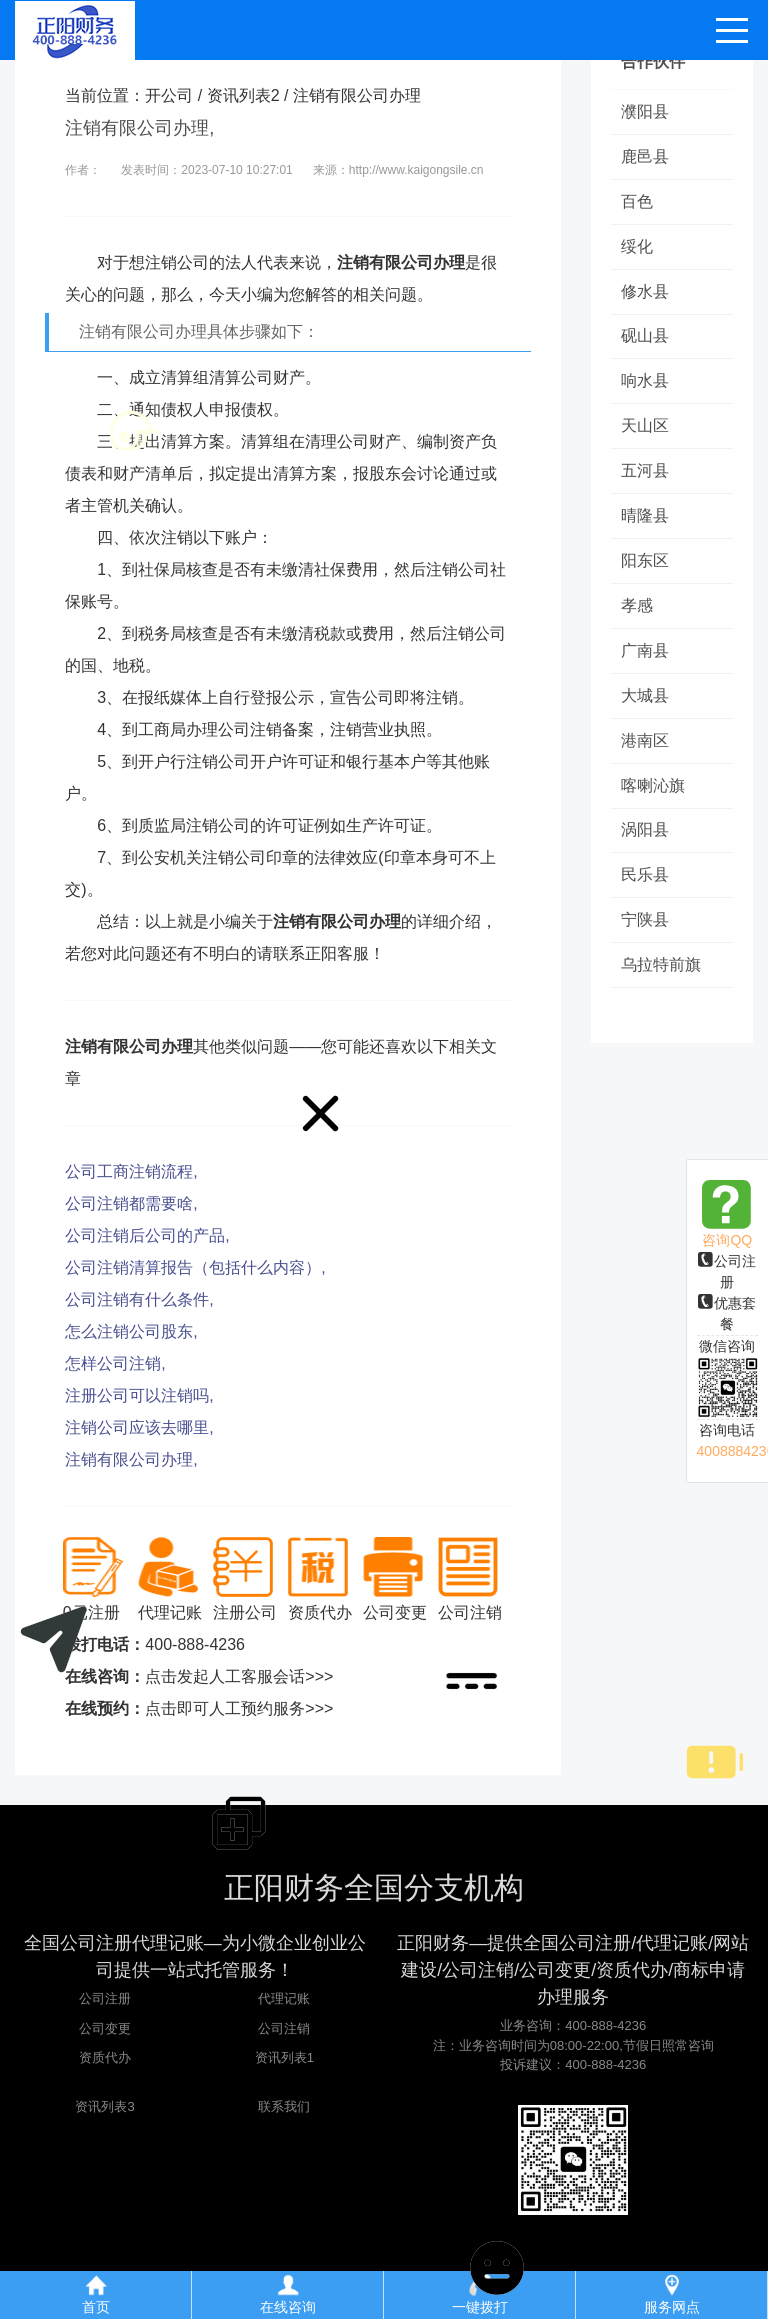 The image size is (768, 2319). I want to click on expand all collapsed sections, so click(239, 1823).